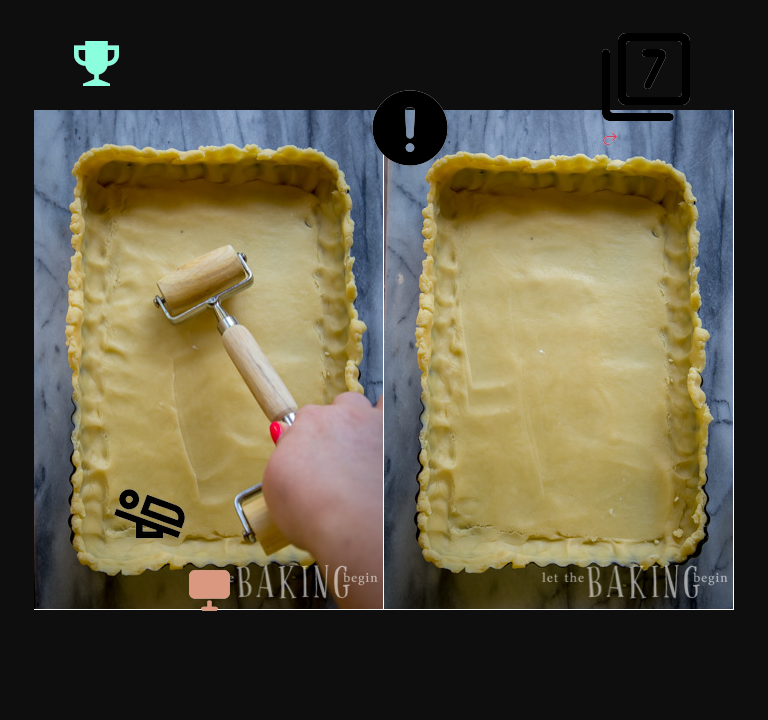  What do you see at coordinates (410, 128) in the screenshot?
I see `indicates a warning or alert that needs attention` at bounding box center [410, 128].